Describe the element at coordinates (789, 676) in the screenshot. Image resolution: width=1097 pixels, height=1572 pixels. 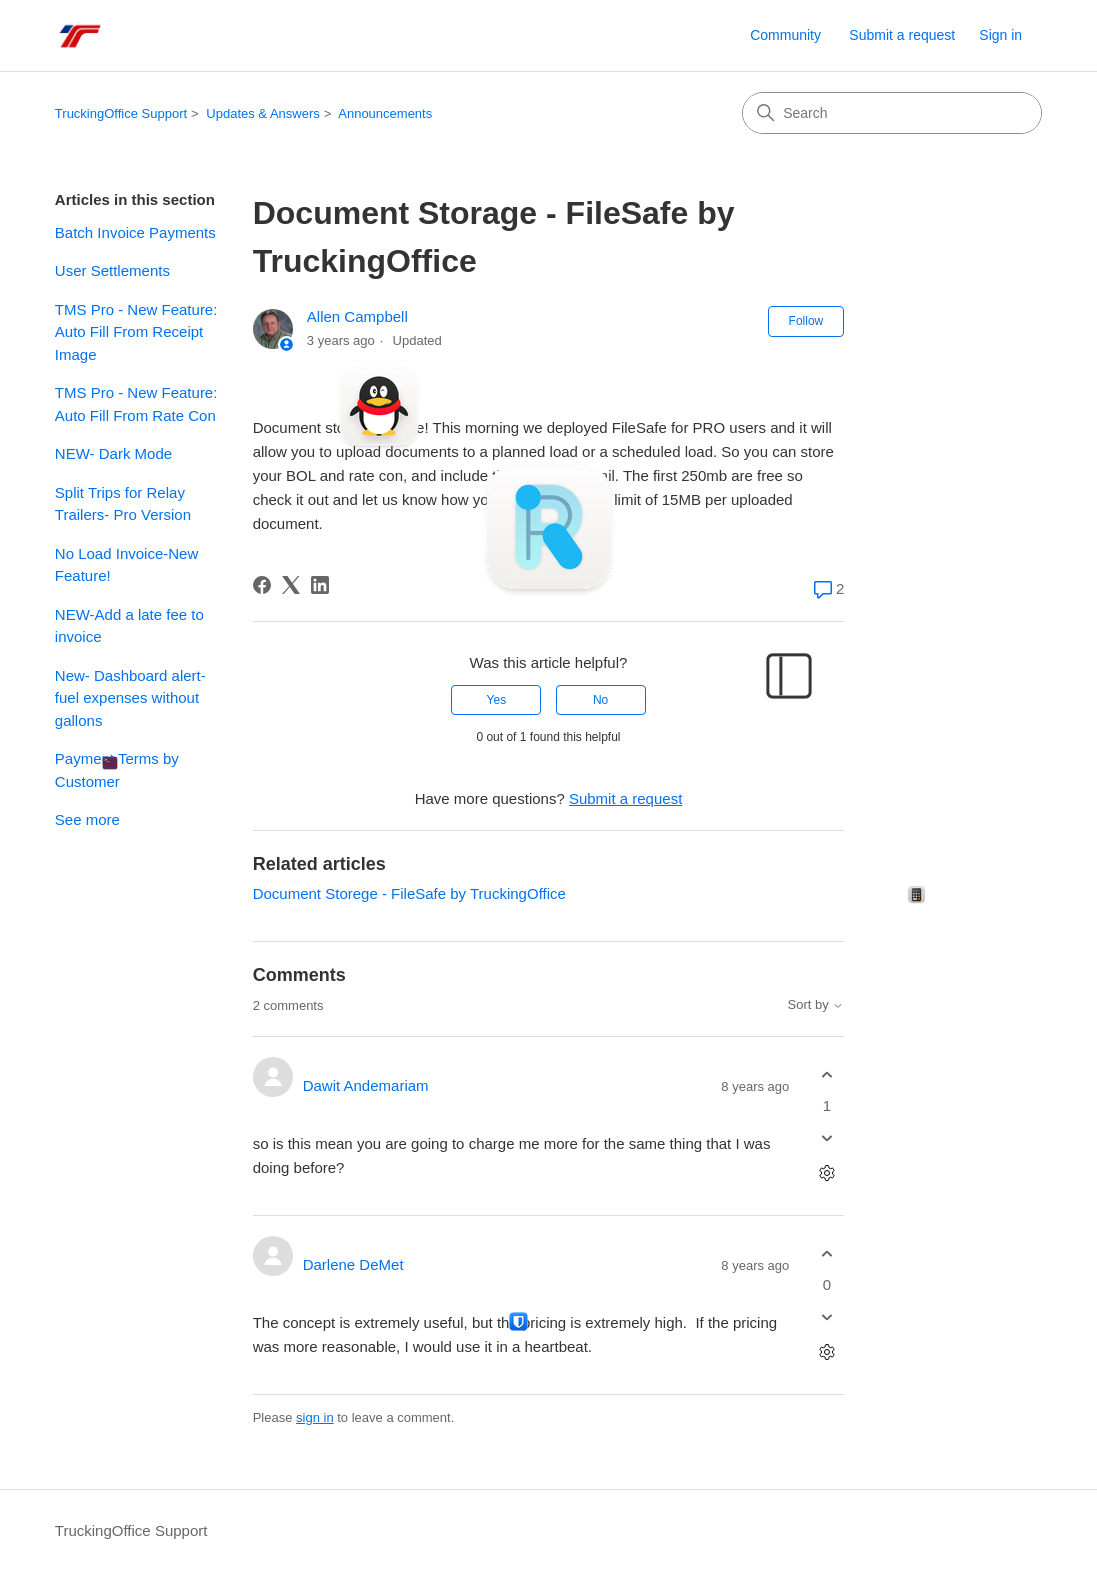
I see `toggle sidebar panel visibility` at that location.